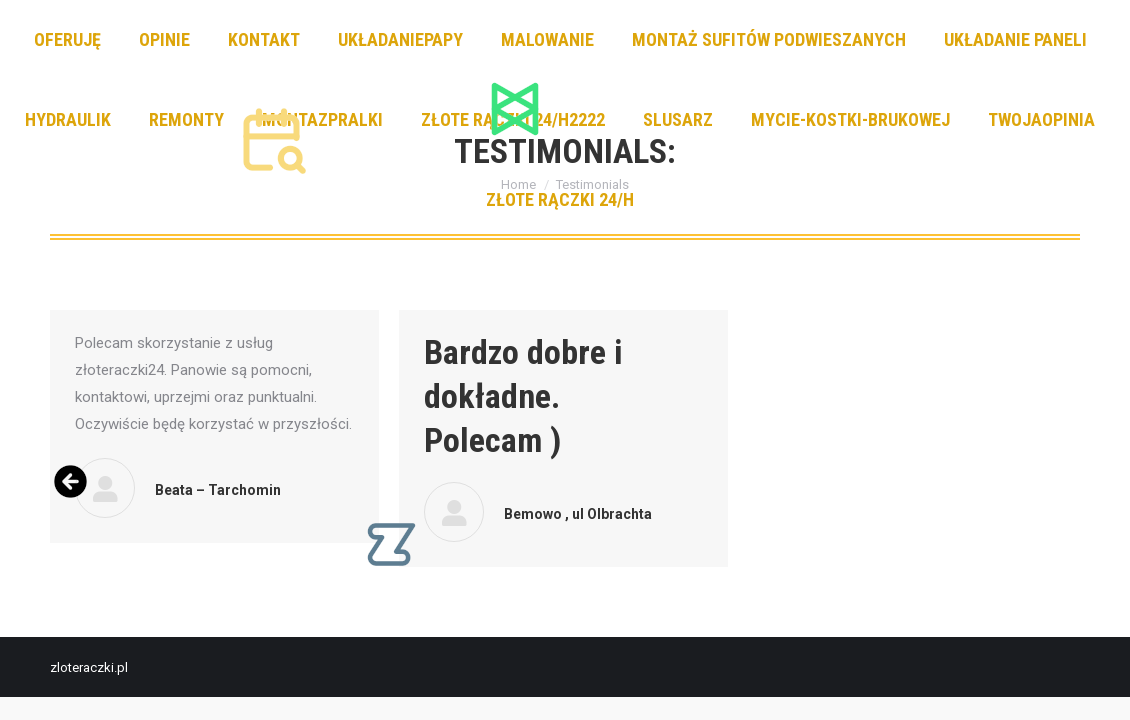 This screenshot has width=1130, height=720. I want to click on go back to the previous page, so click(70, 481).